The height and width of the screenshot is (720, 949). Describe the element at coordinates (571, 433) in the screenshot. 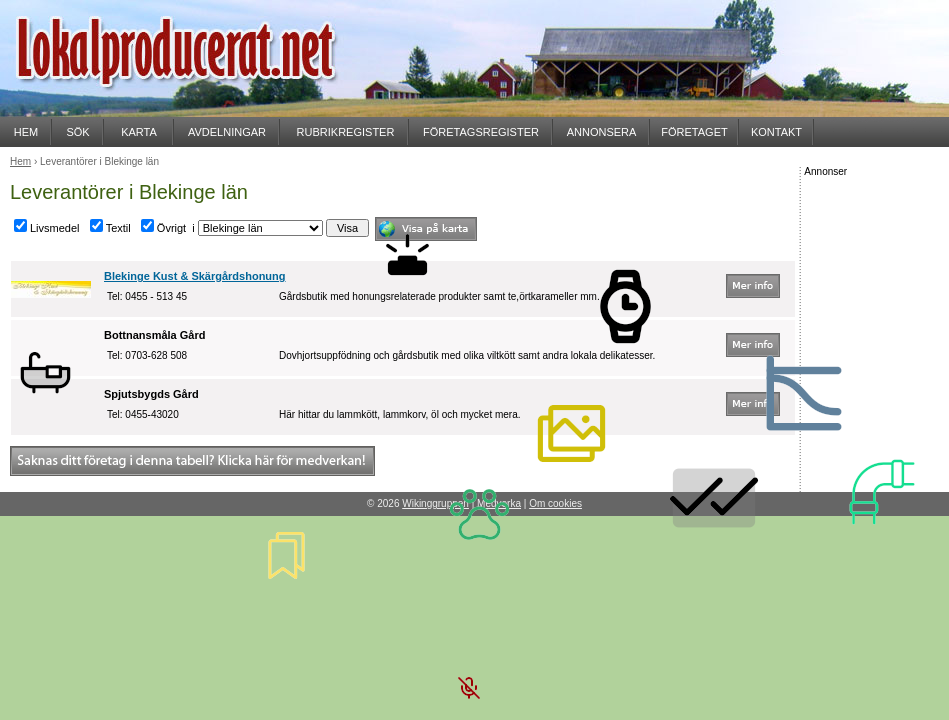

I see `view photo gallery` at that location.